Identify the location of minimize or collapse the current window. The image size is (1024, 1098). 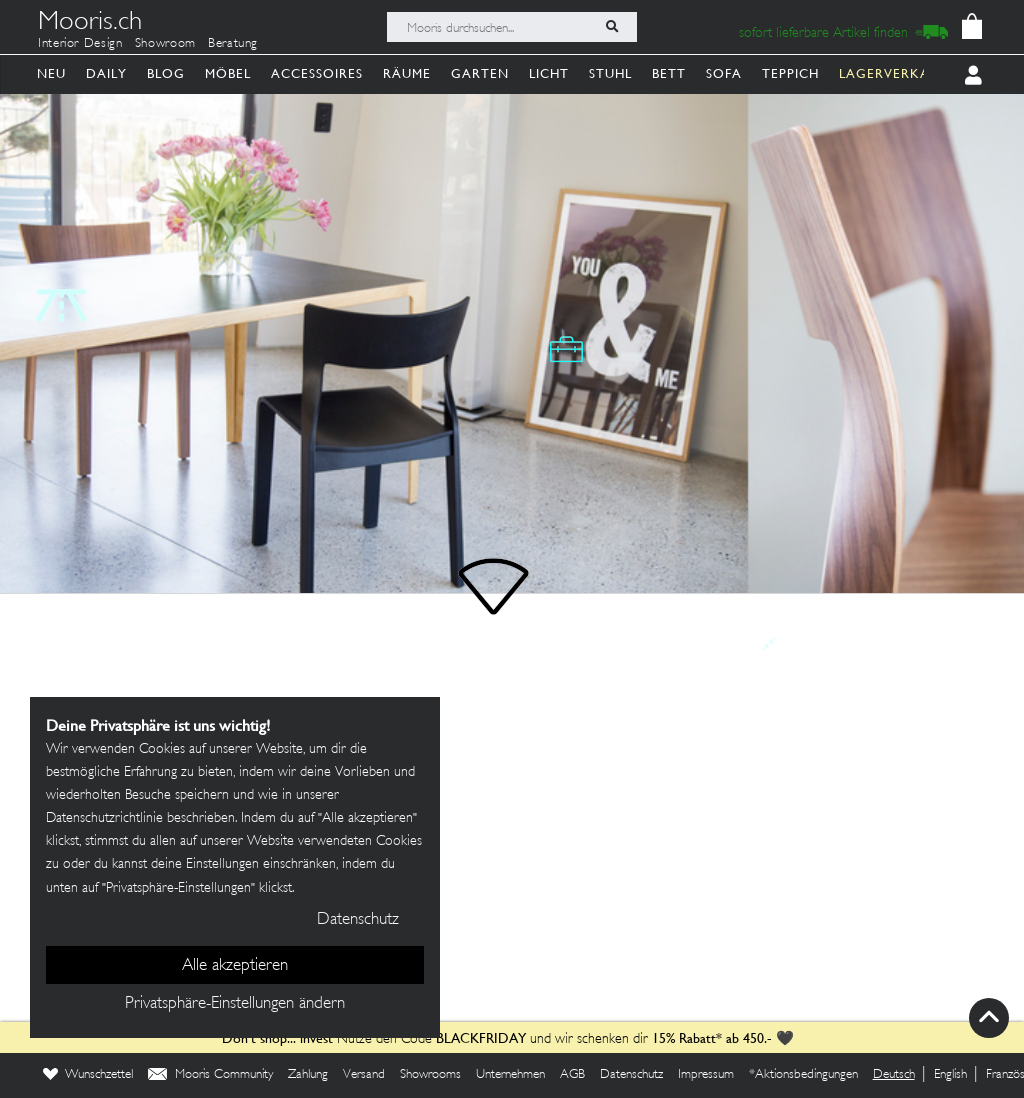
(769, 644).